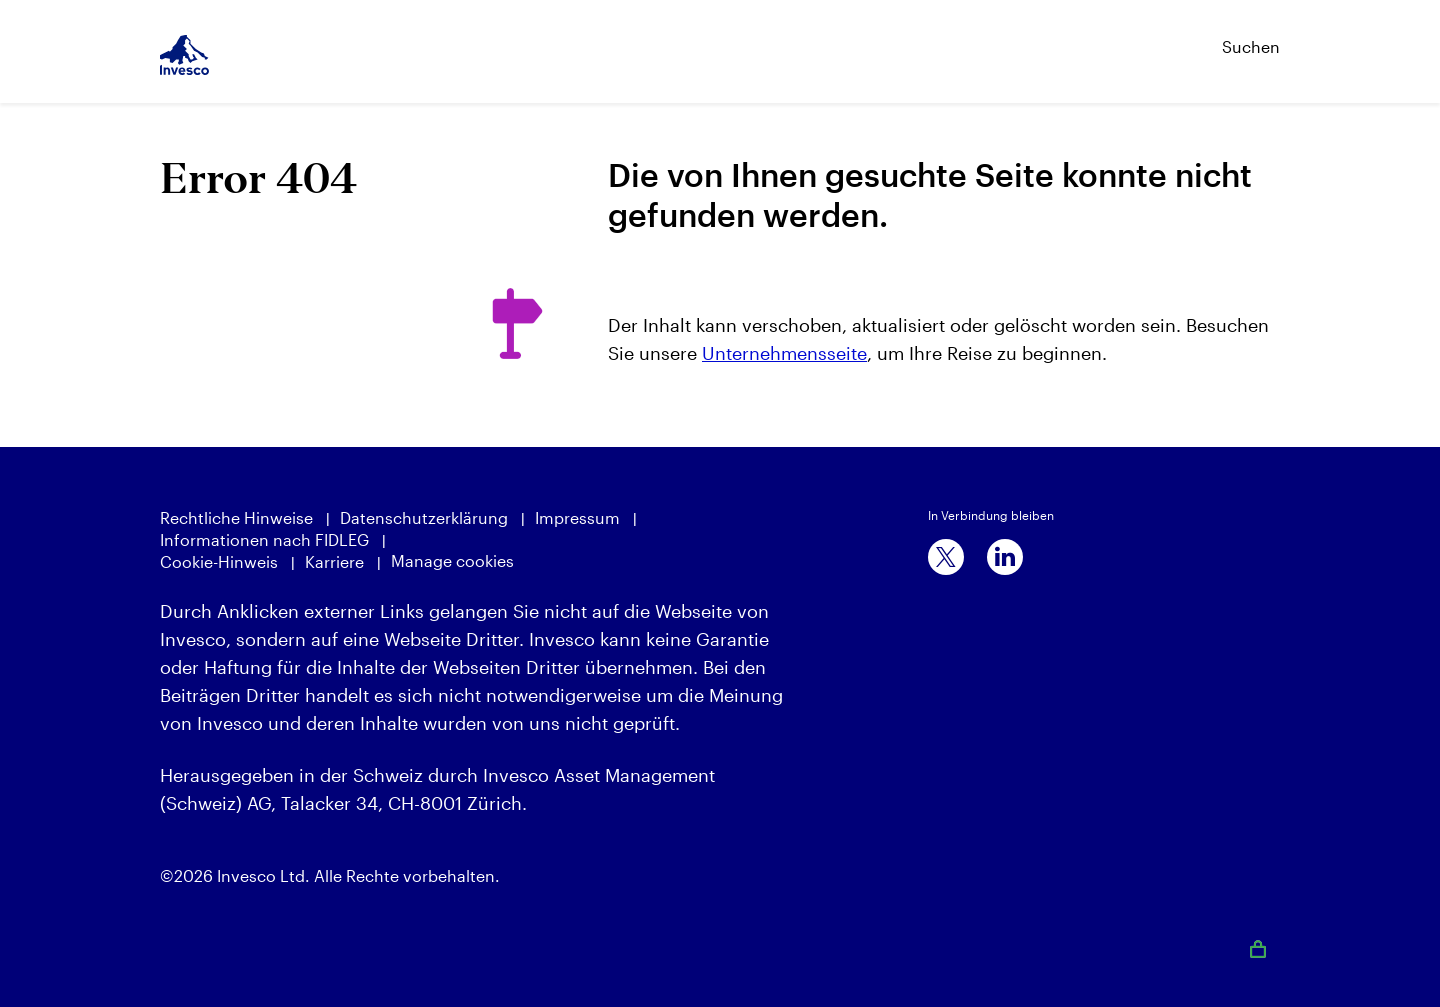 Image resolution: width=1440 pixels, height=1007 pixels. What do you see at coordinates (517, 323) in the screenshot?
I see `navigate to the next step or section` at bounding box center [517, 323].